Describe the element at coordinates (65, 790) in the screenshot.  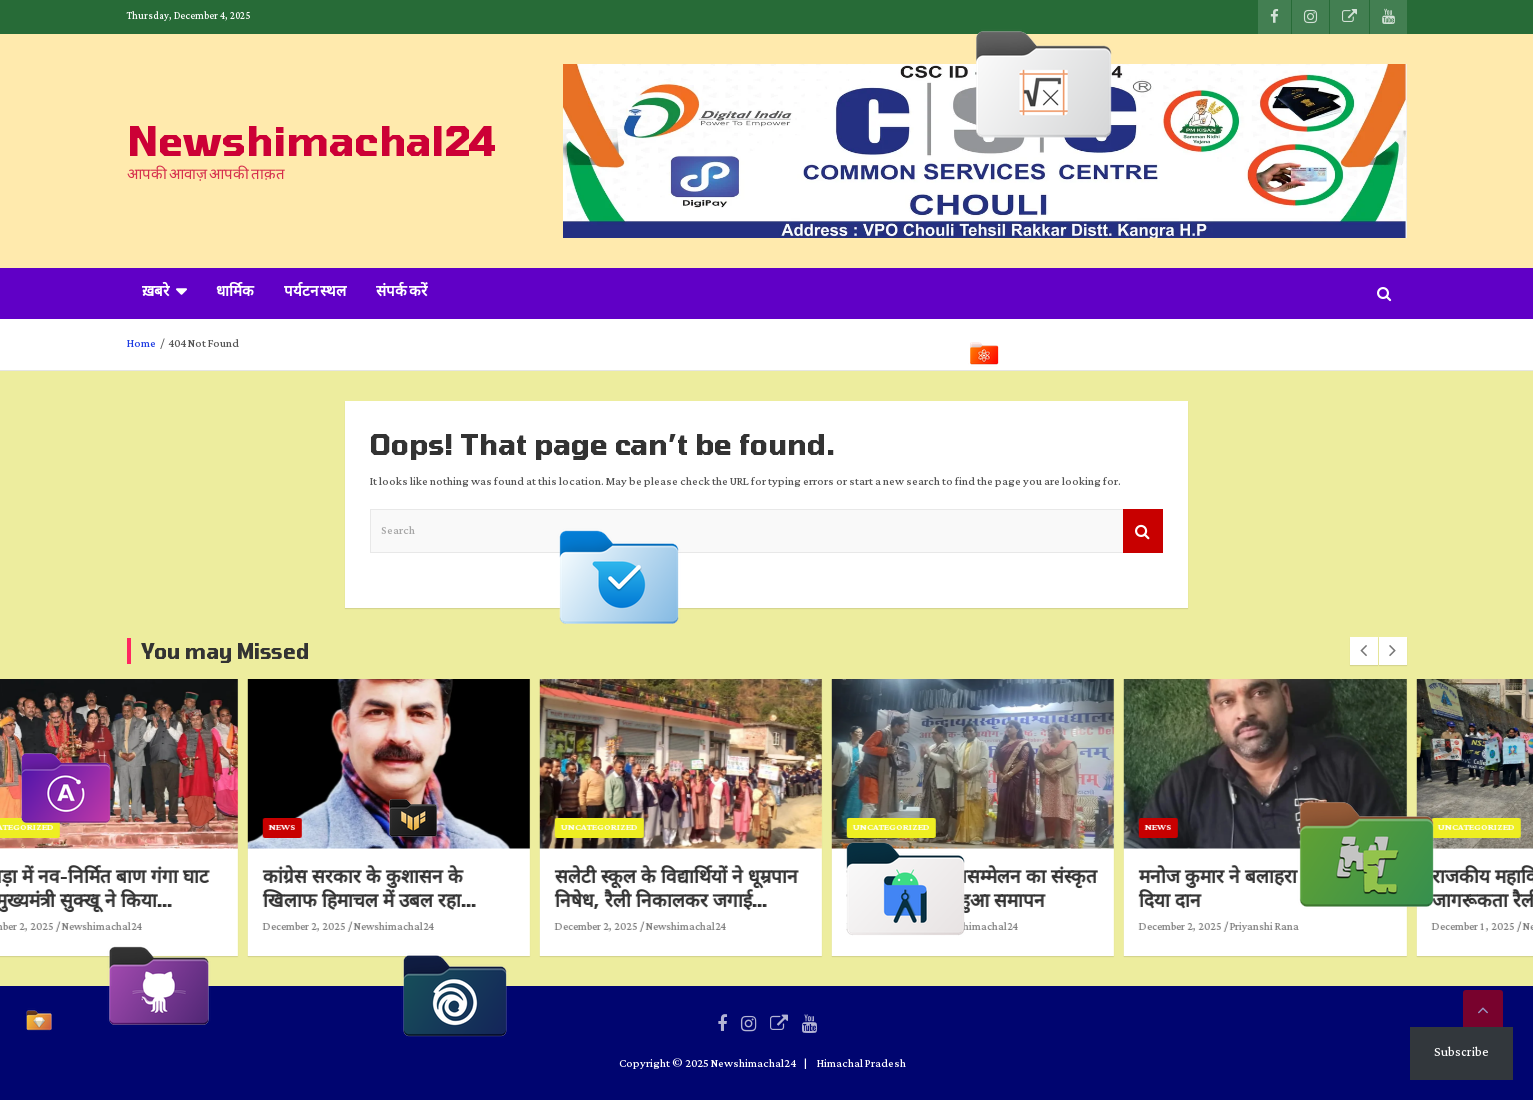
I see `open apollo app files folder` at that location.